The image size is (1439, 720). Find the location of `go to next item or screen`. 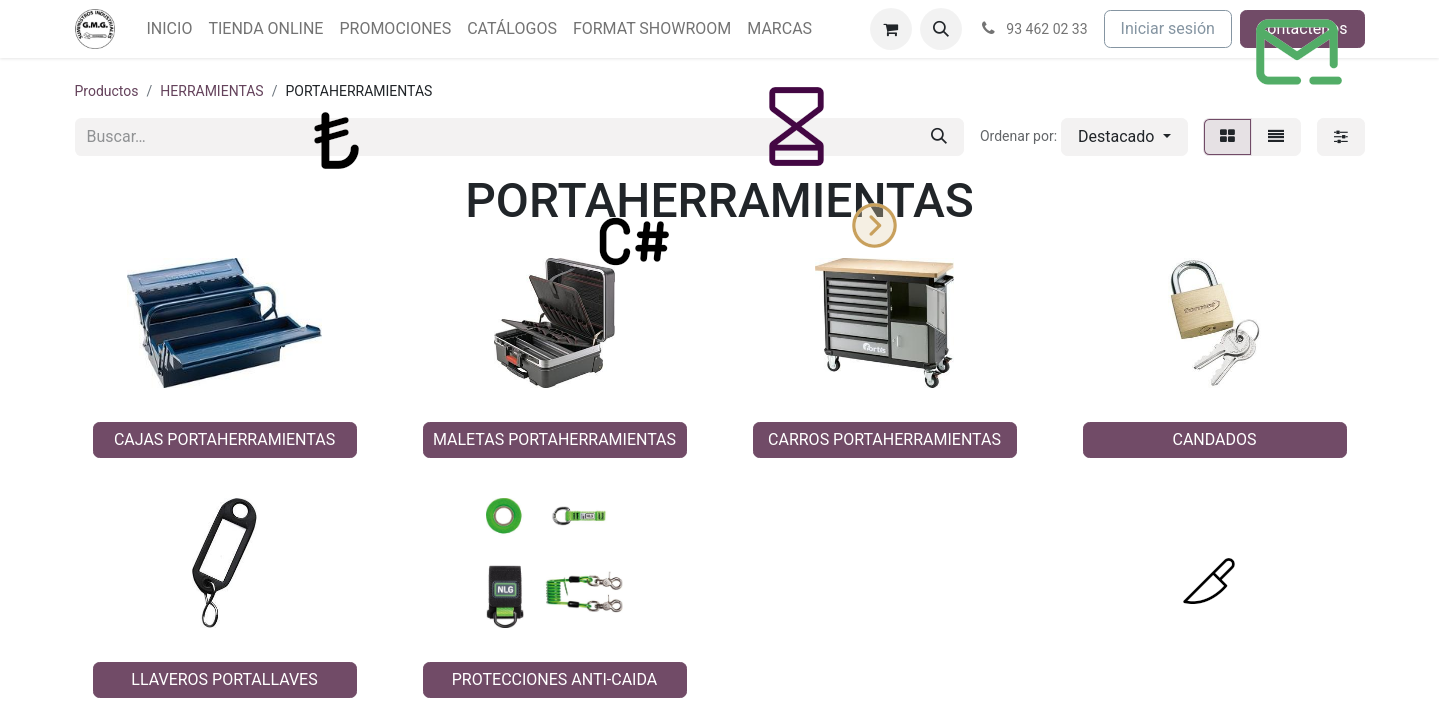

go to next item or screen is located at coordinates (874, 225).